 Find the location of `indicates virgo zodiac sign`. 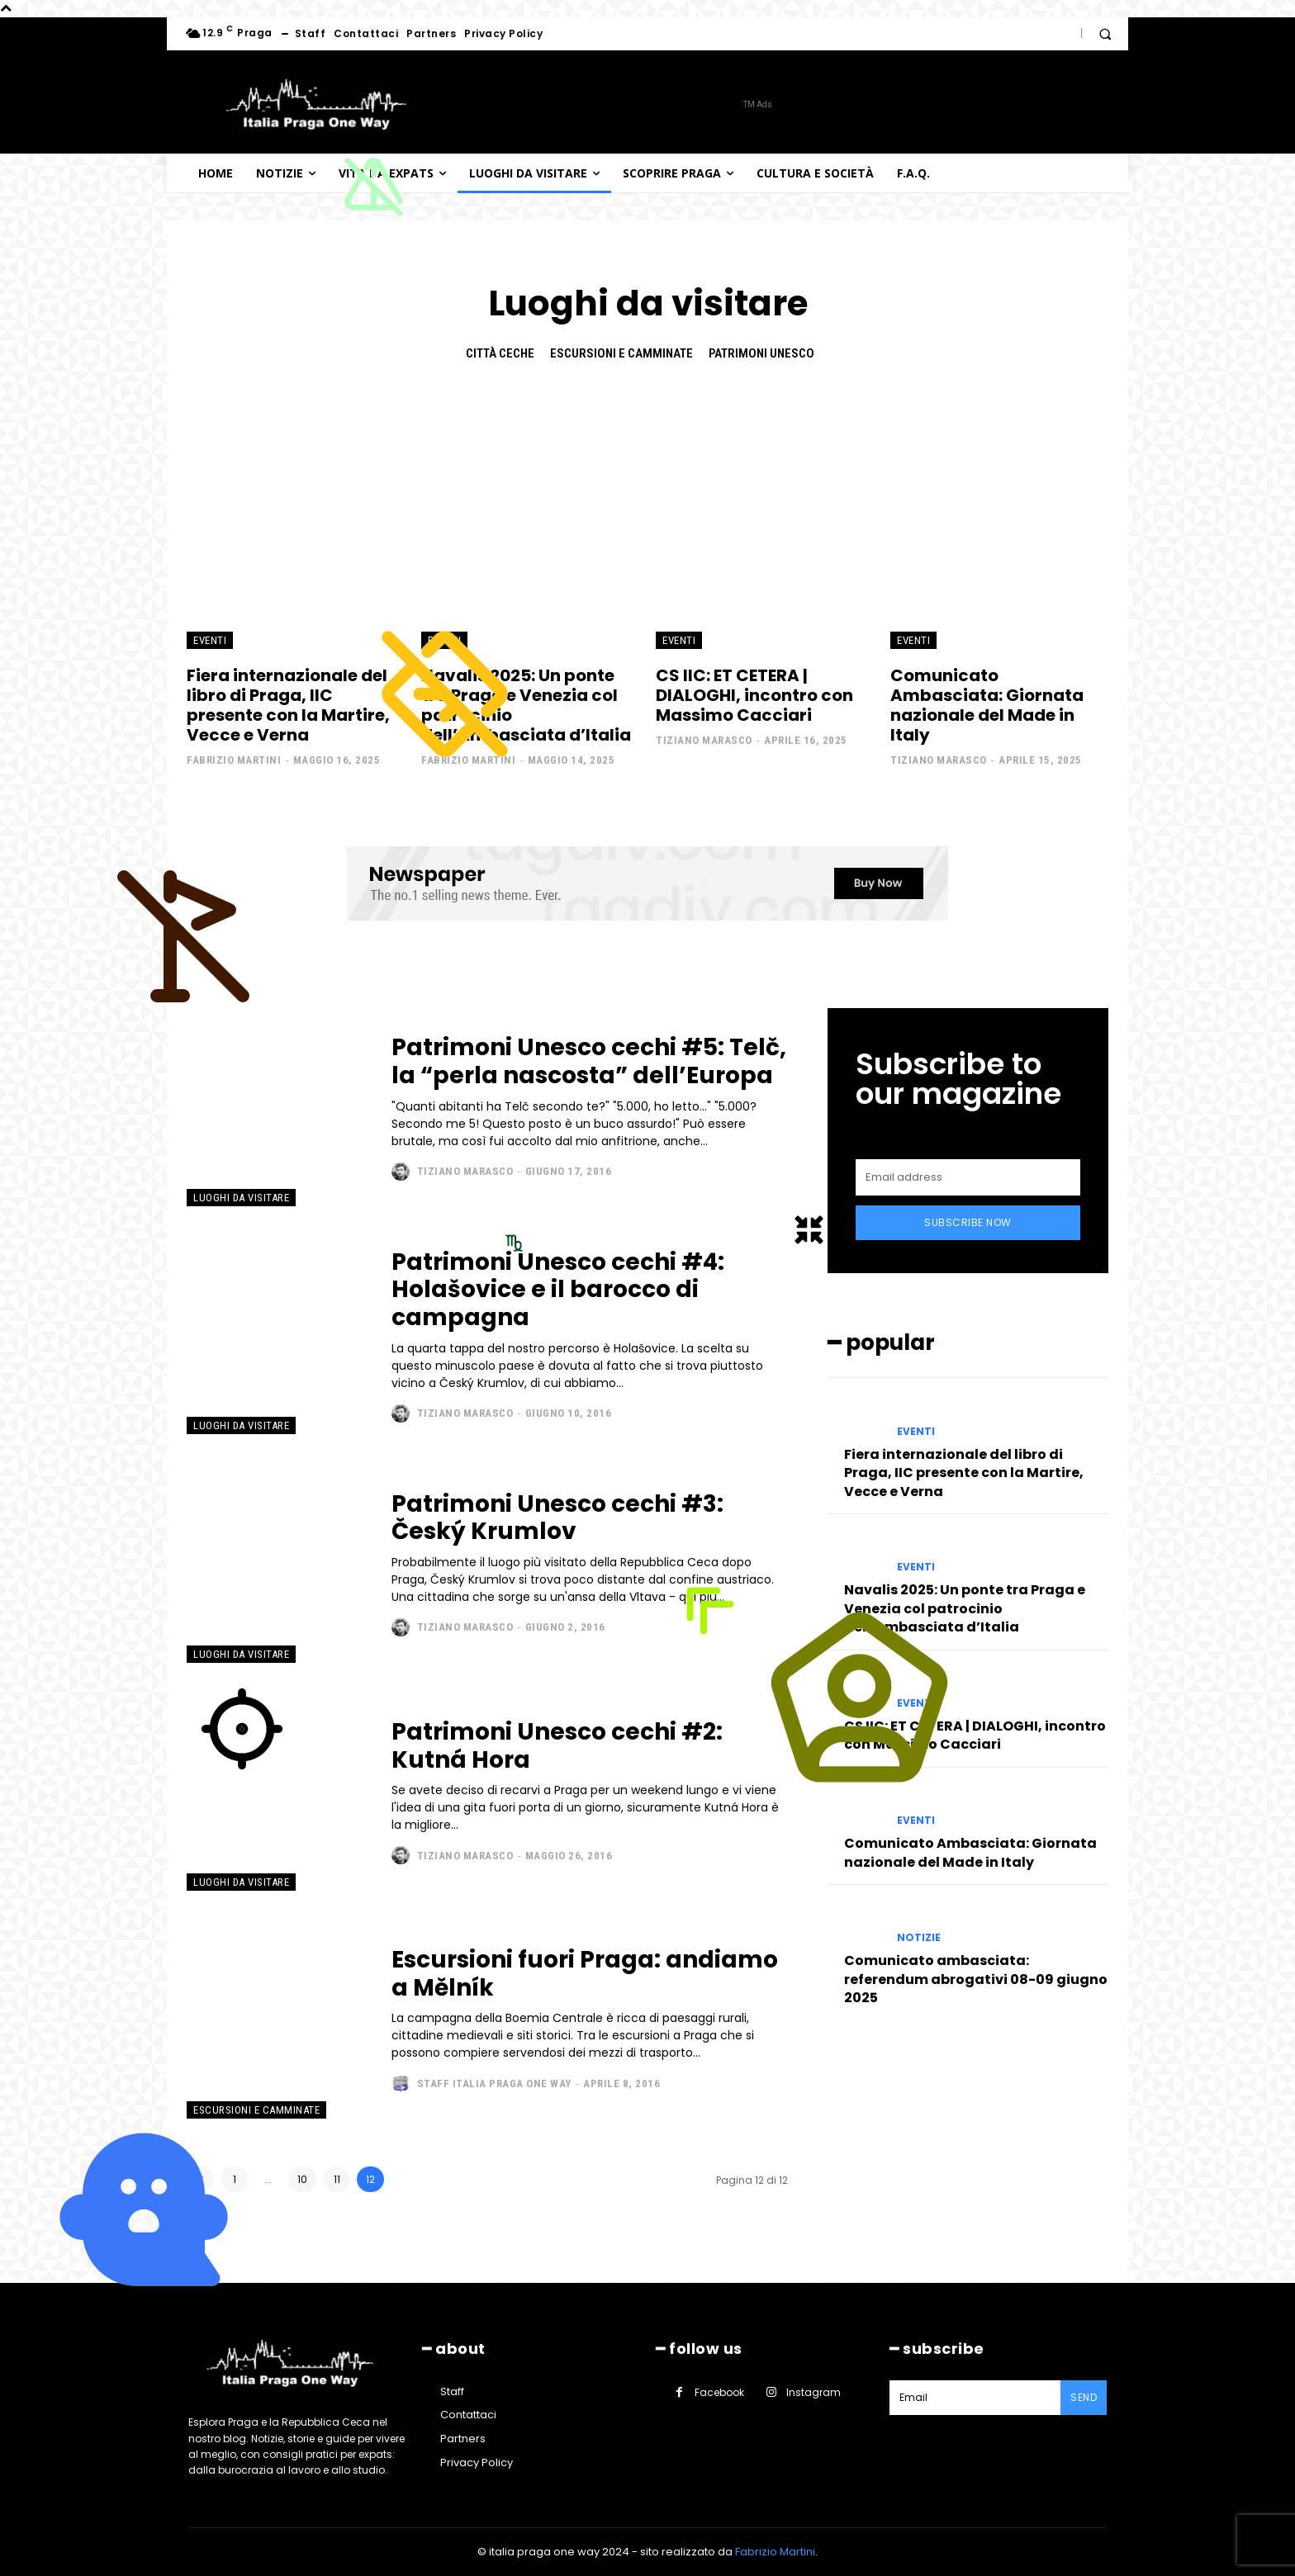

indicates virgo zodiac sign is located at coordinates (515, 1243).